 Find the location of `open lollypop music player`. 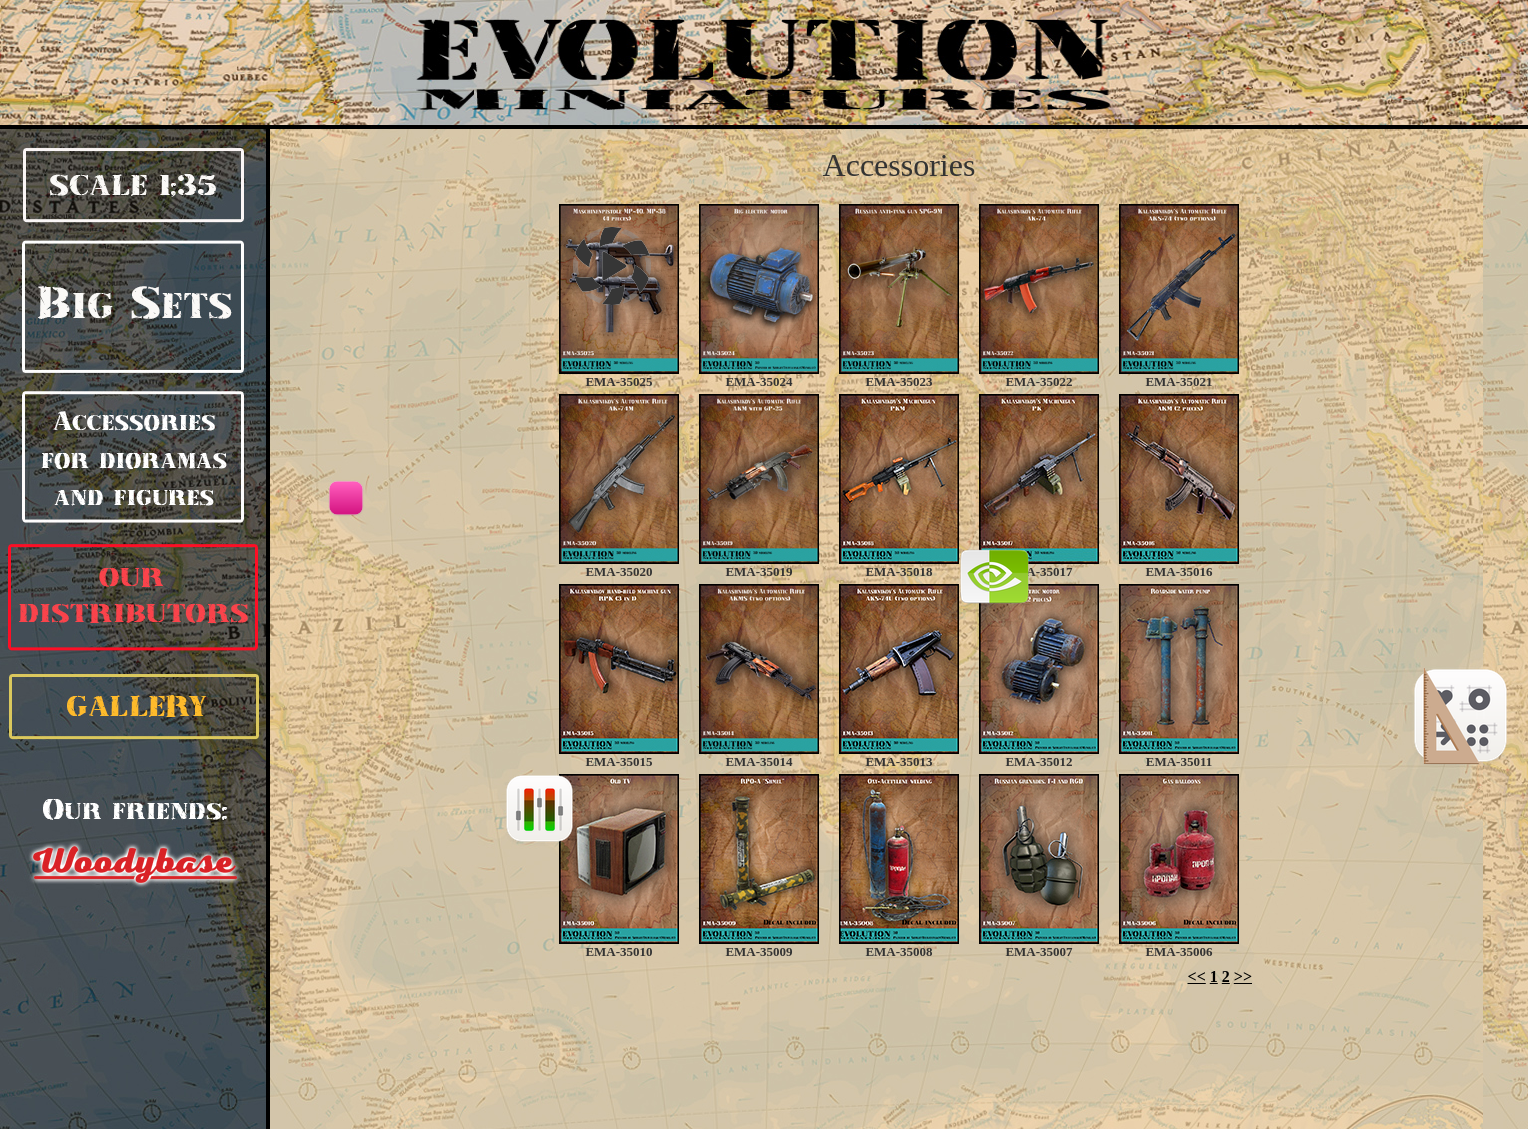

open lollypop music player is located at coordinates (612, 266).